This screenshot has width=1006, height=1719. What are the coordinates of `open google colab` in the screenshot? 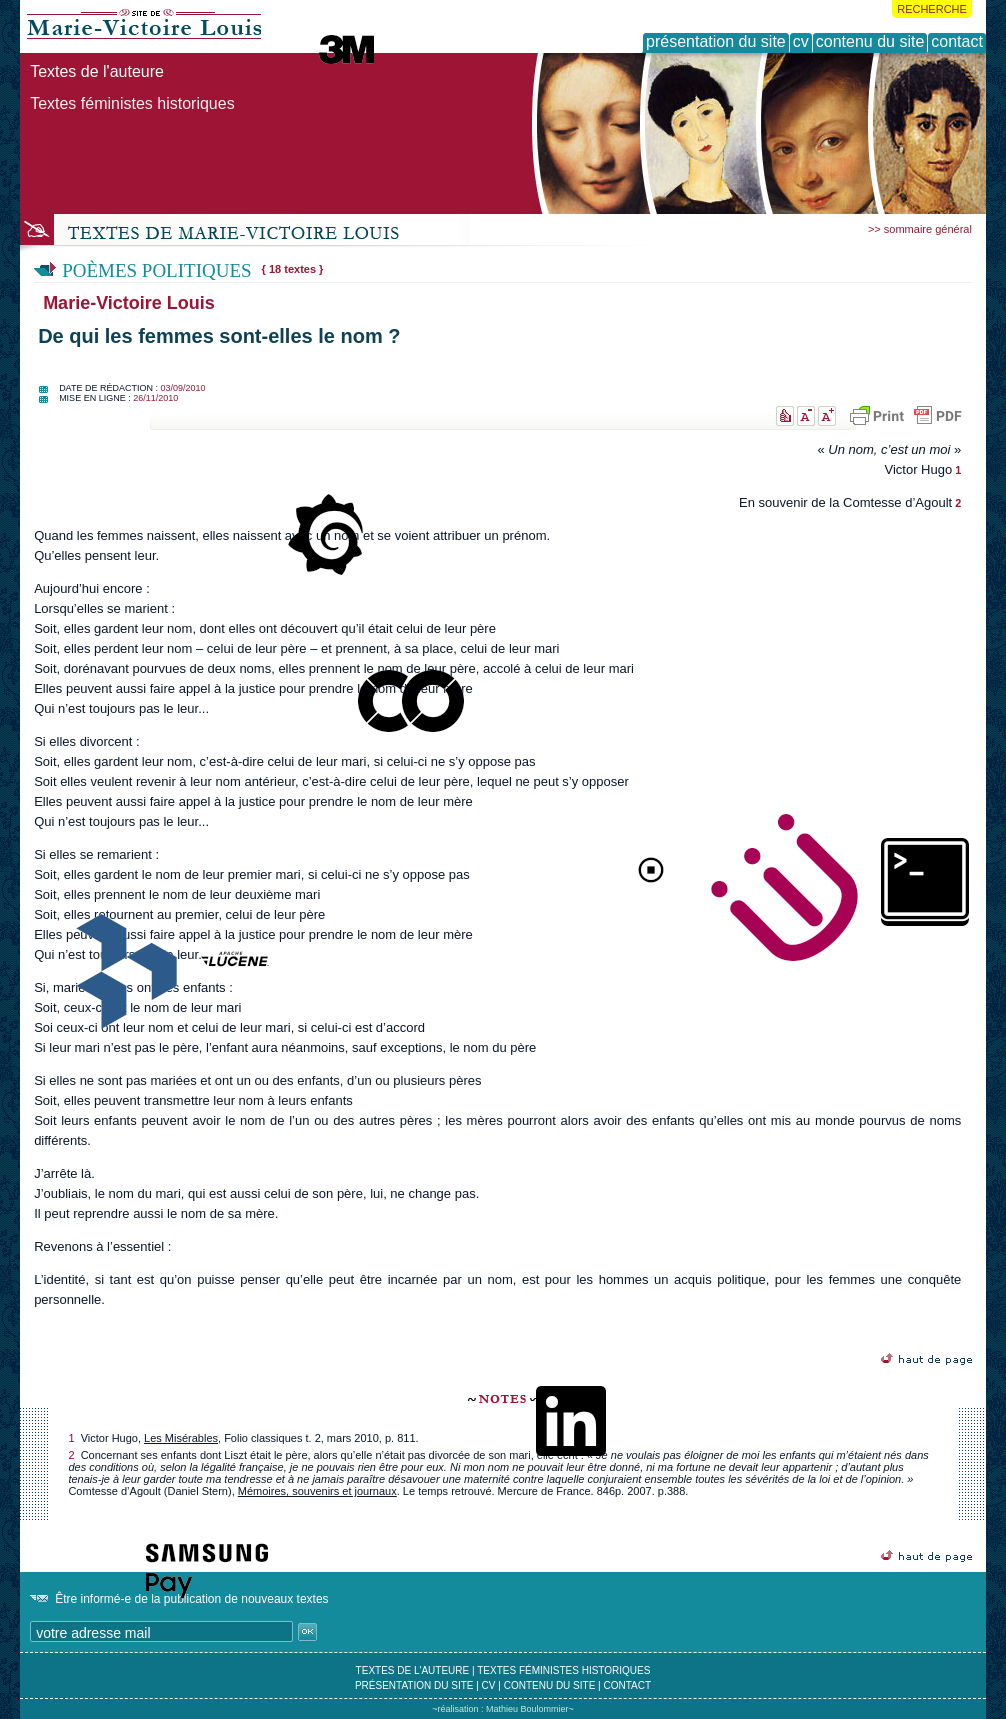 It's located at (411, 701).